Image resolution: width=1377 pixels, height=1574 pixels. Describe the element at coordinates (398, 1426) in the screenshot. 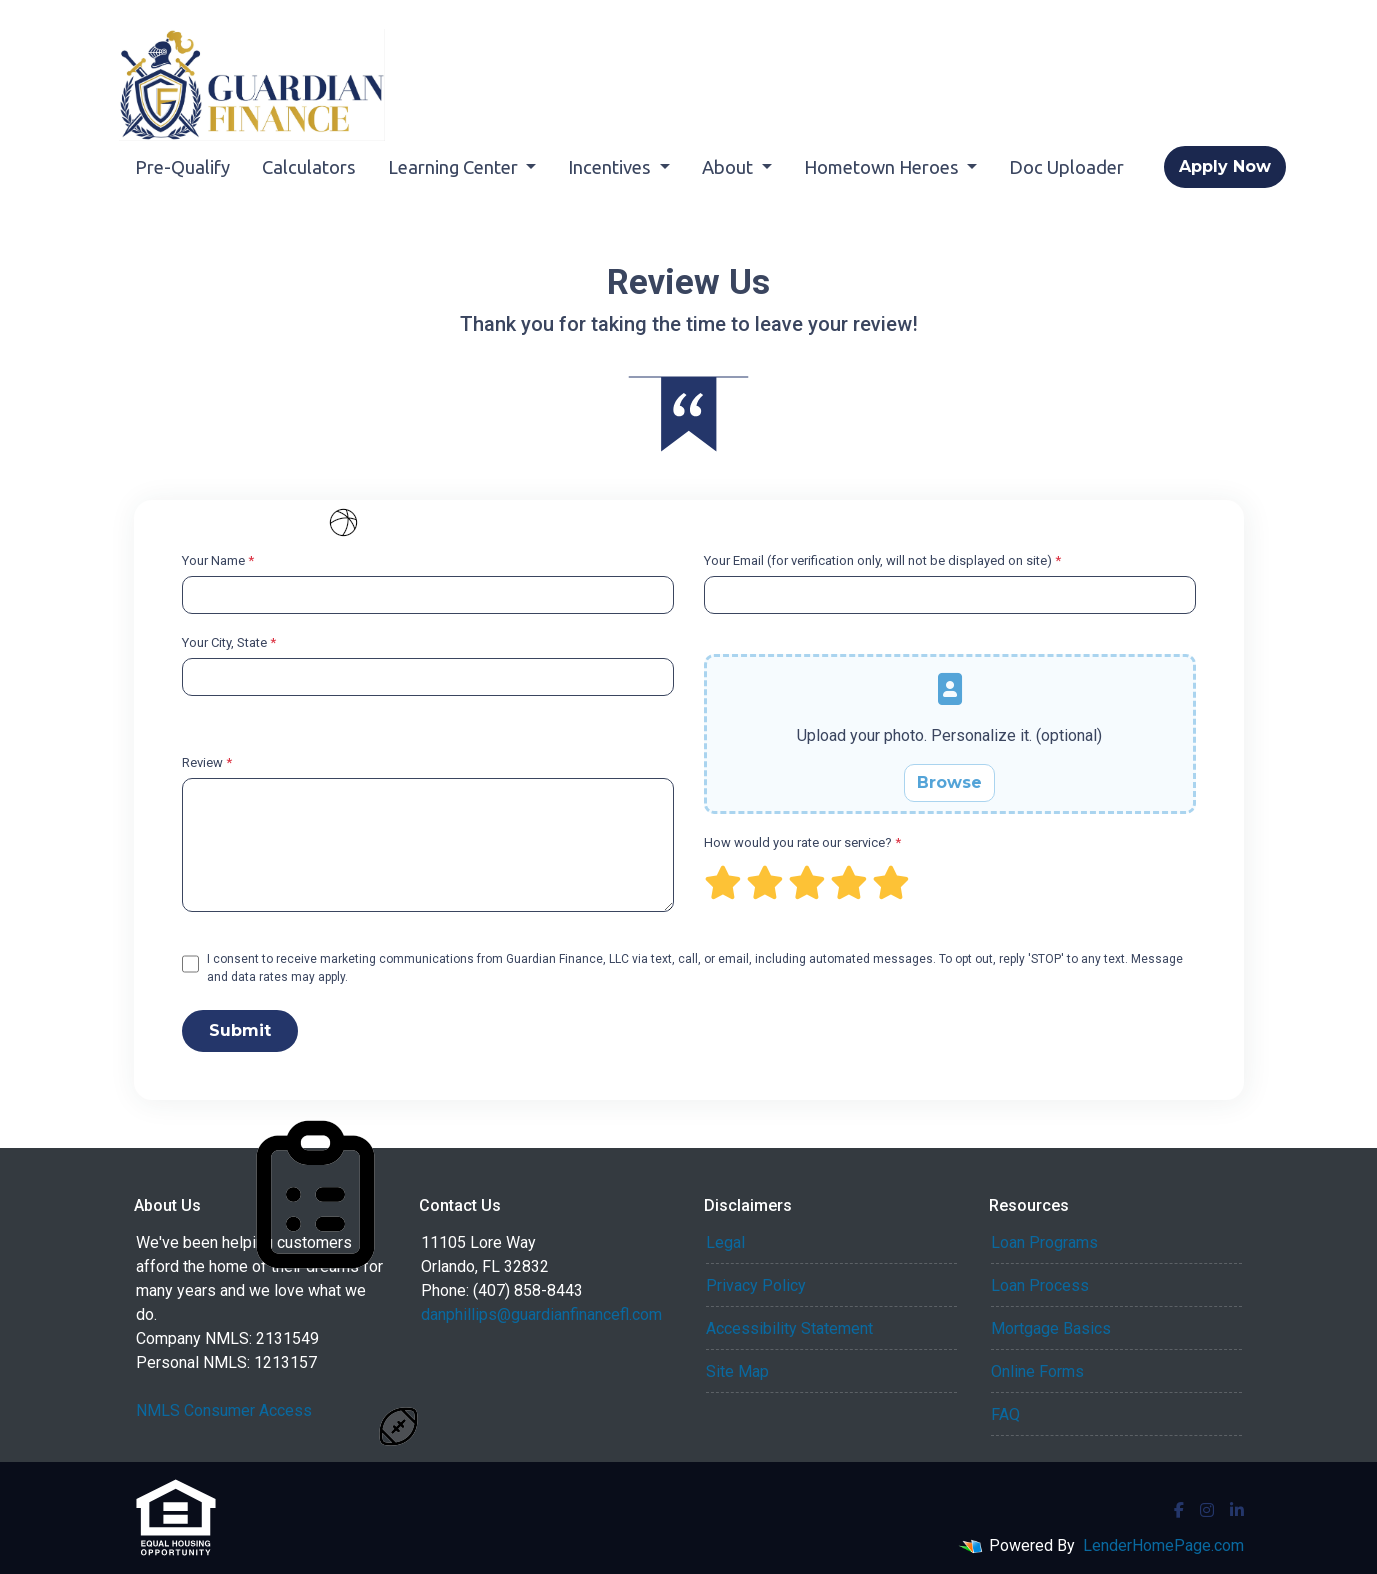

I see `view football scores or updates` at that location.